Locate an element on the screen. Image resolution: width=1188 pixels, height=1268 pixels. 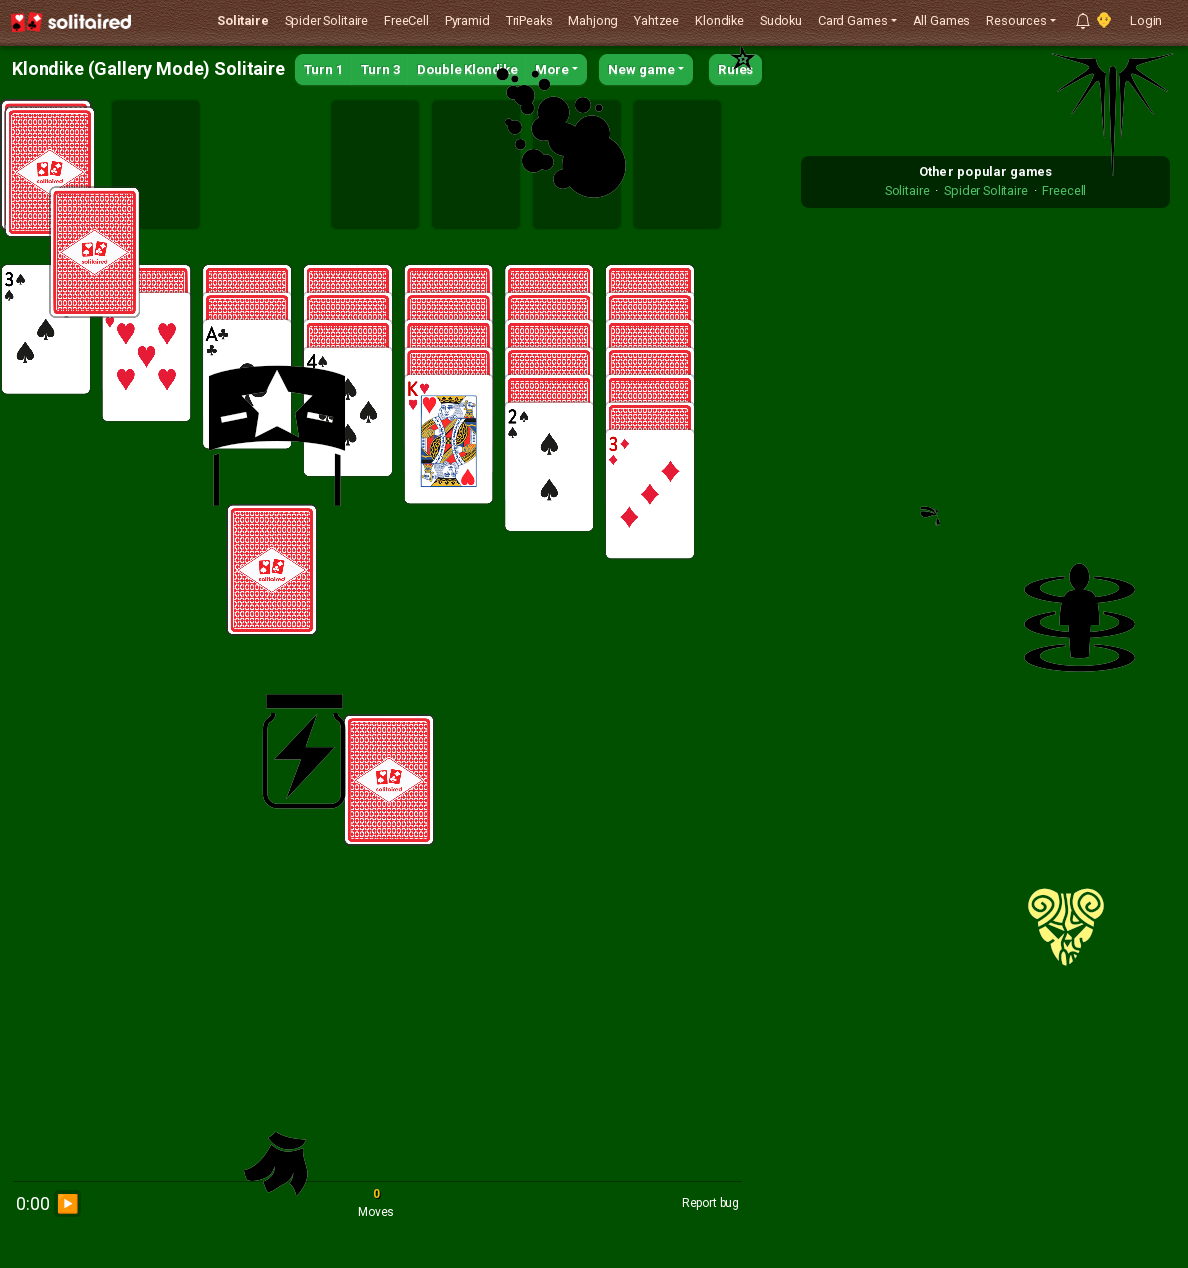
indicates a chemical reaction or potion effect is located at coordinates (561, 133).